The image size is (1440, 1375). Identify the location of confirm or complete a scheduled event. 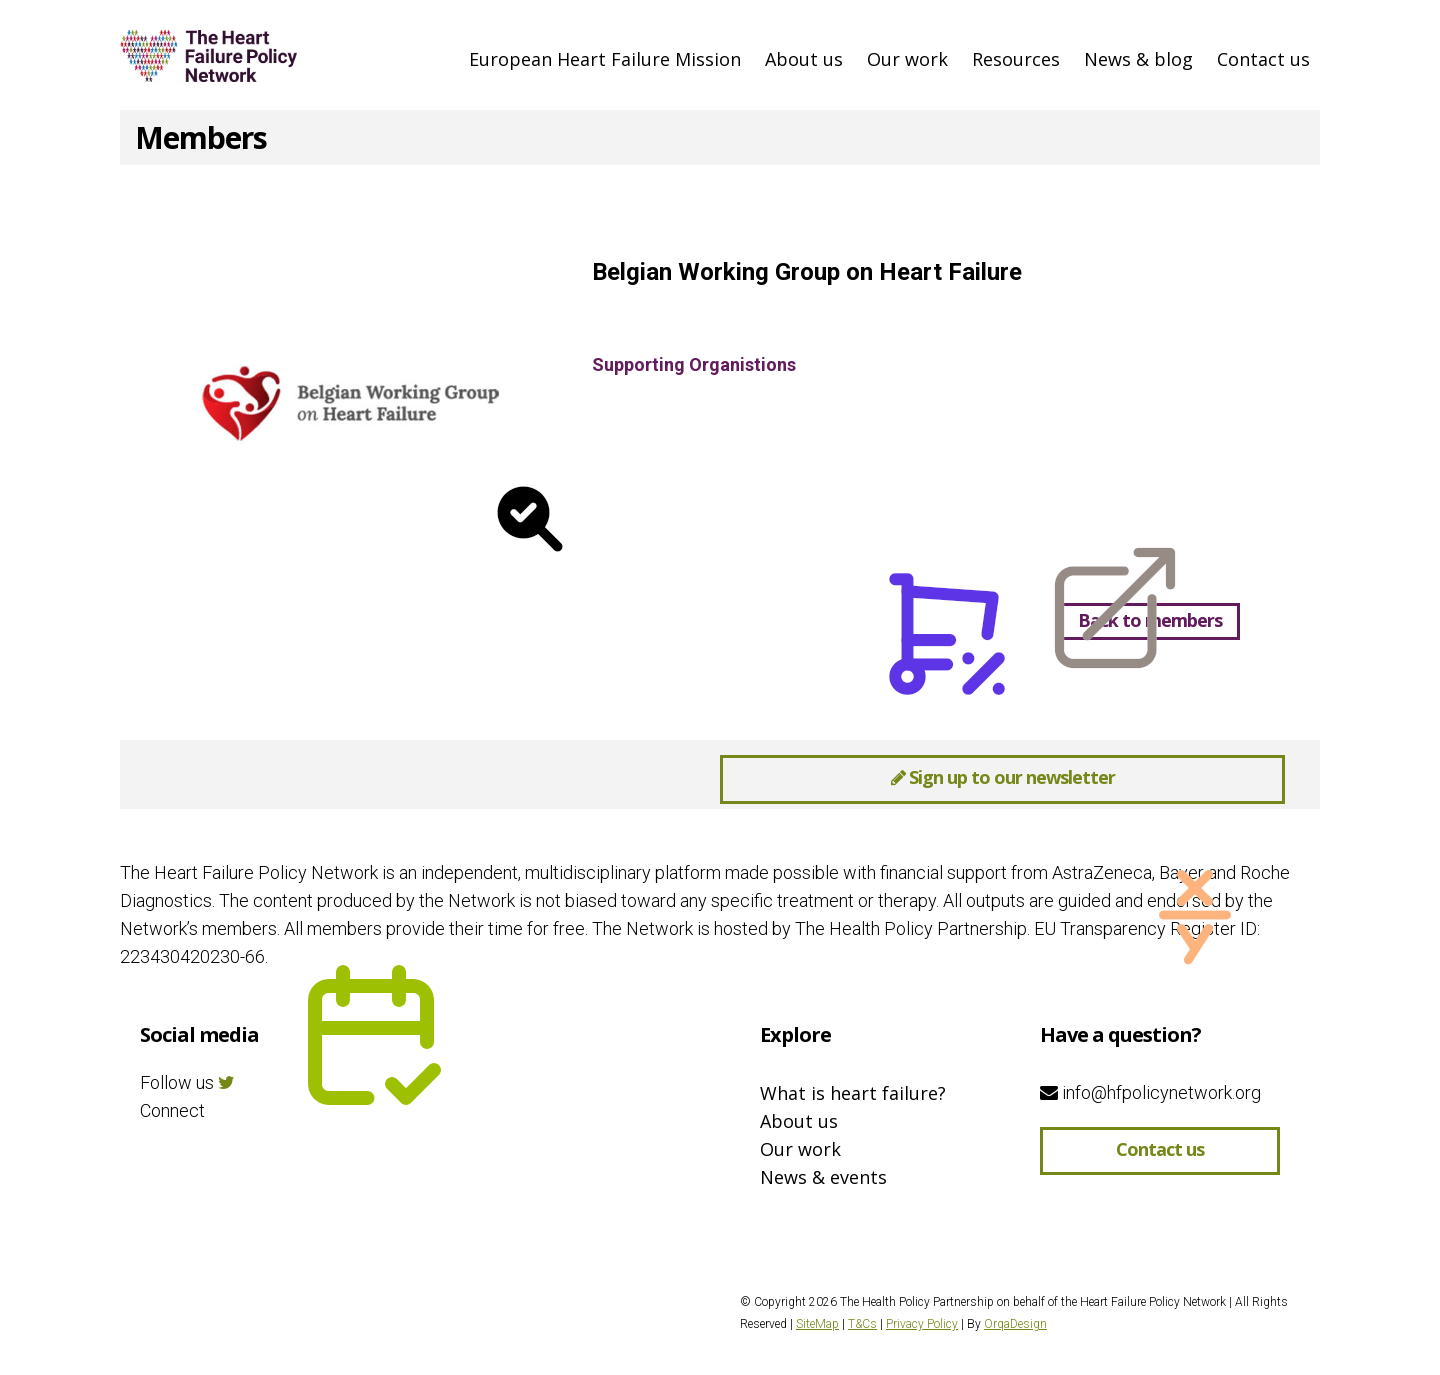
(371, 1035).